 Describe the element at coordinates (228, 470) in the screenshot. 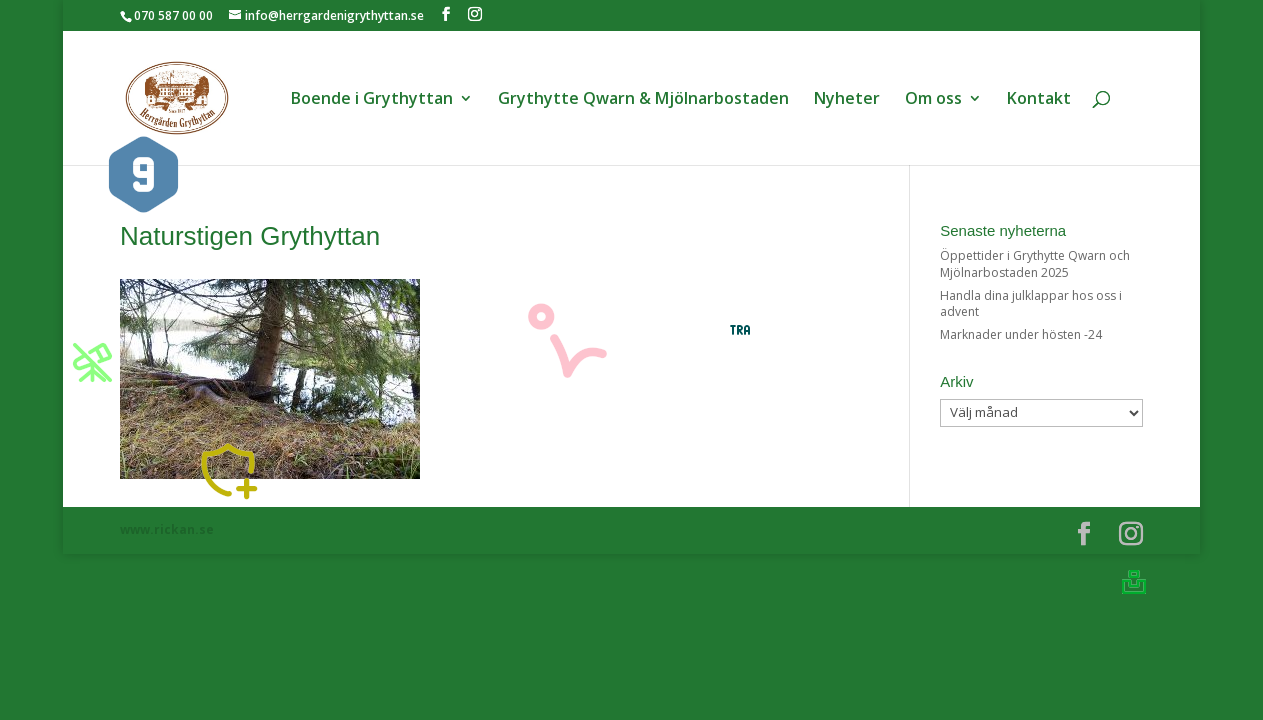

I see `add new security protection` at that location.